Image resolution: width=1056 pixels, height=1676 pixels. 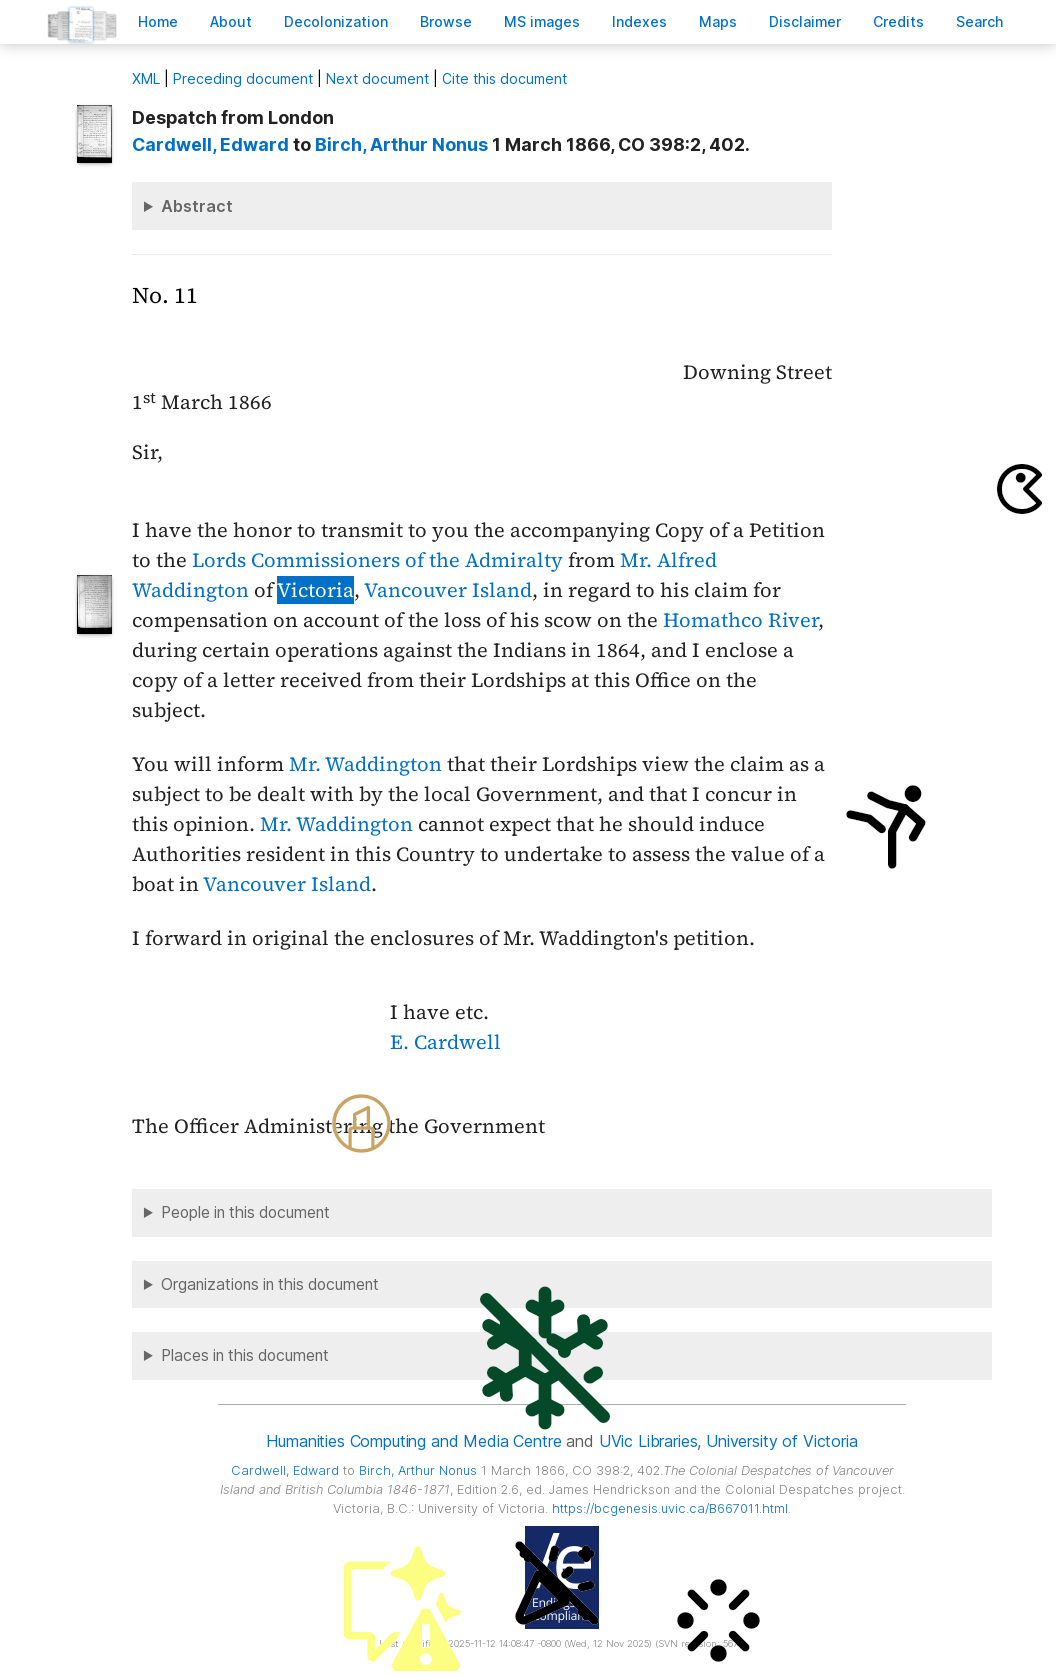 I want to click on disable cooling or air conditioning mode, so click(x=545, y=1358).